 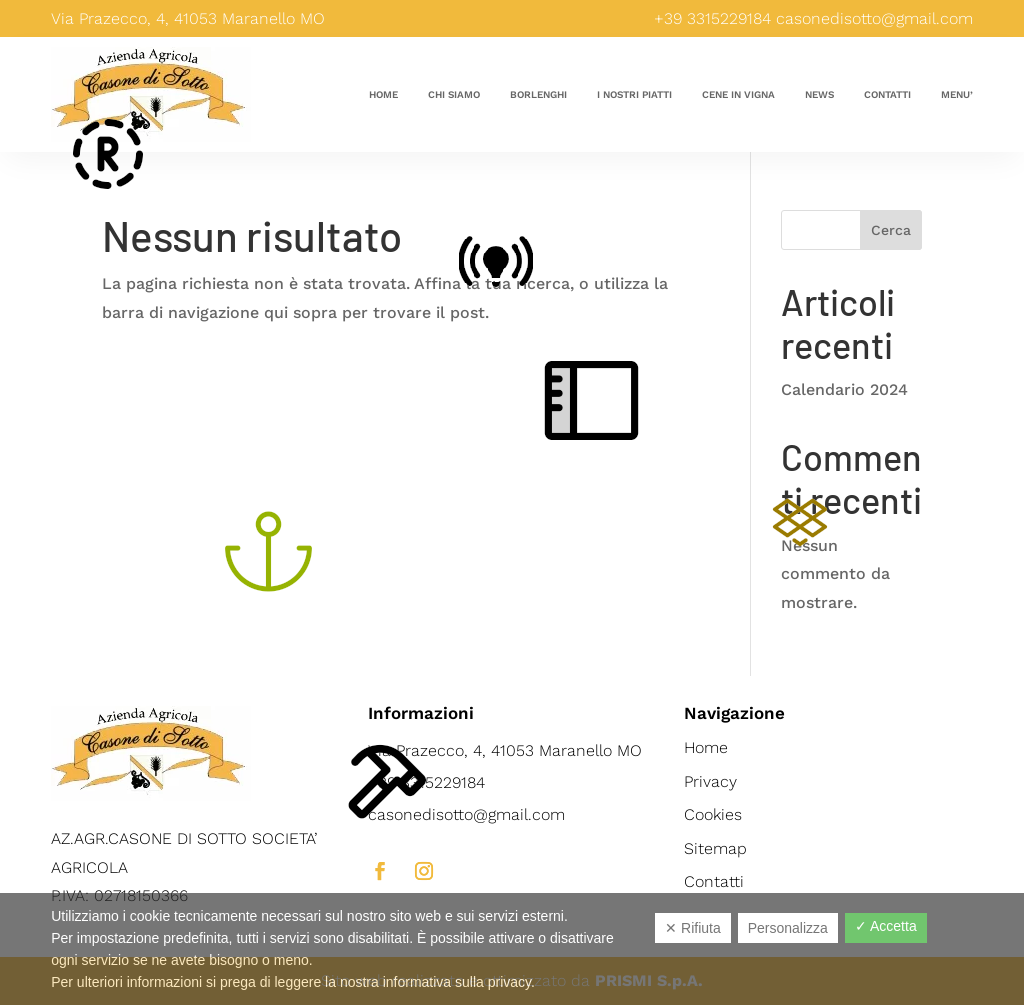 What do you see at coordinates (496, 261) in the screenshot?
I see `view AI-powered predictions or suggestions` at bounding box center [496, 261].